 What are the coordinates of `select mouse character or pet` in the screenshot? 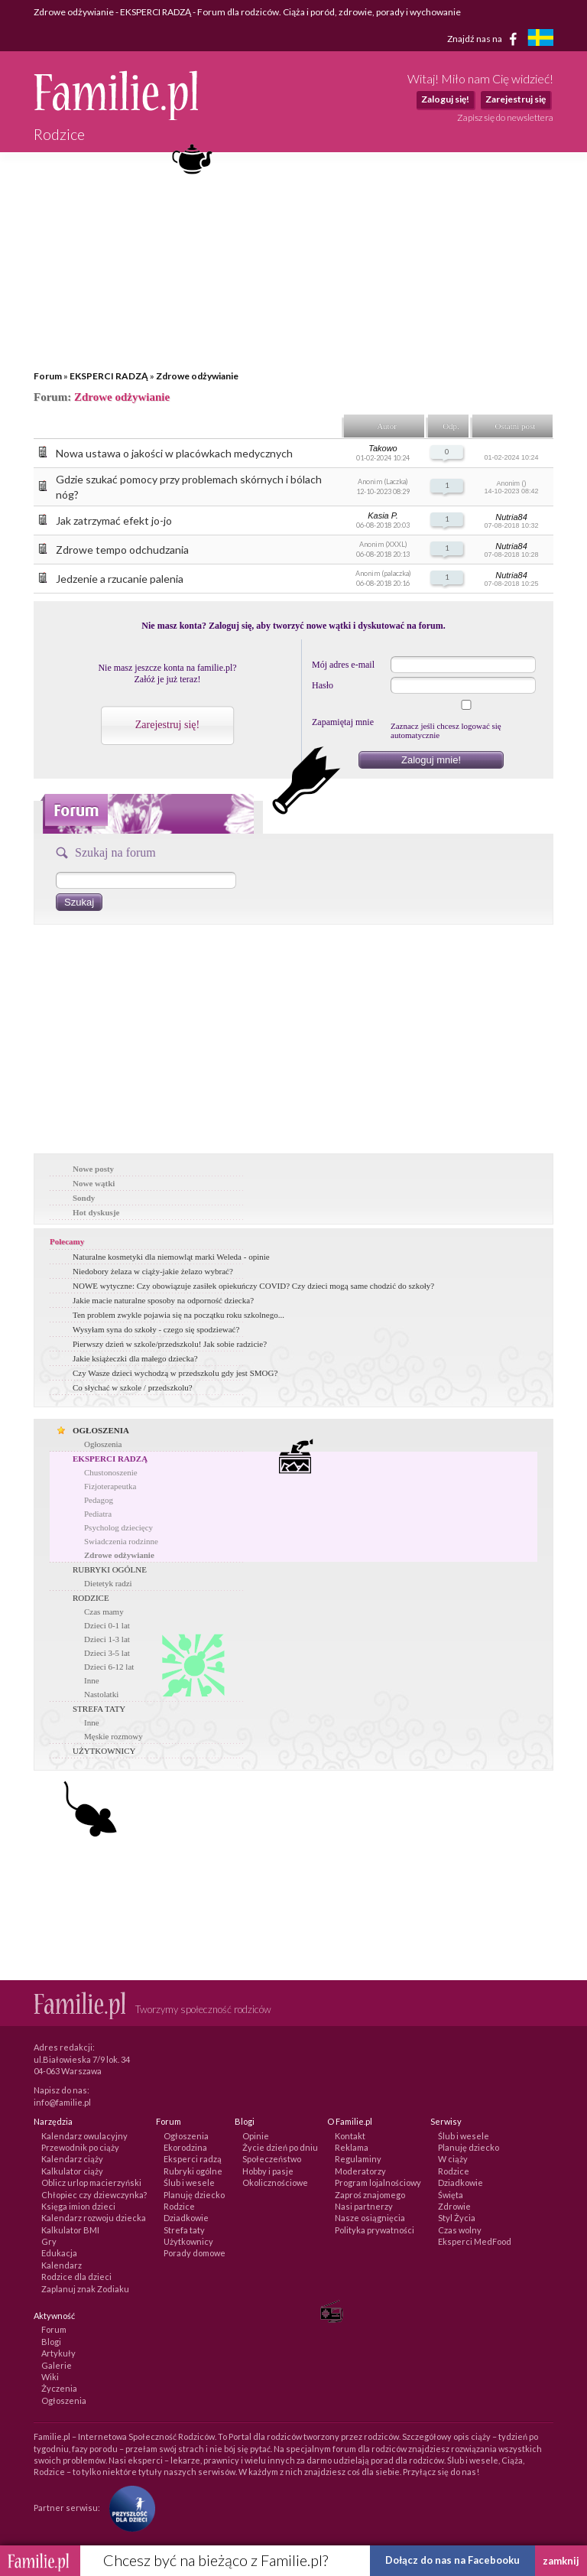 It's located at (91, 1809).